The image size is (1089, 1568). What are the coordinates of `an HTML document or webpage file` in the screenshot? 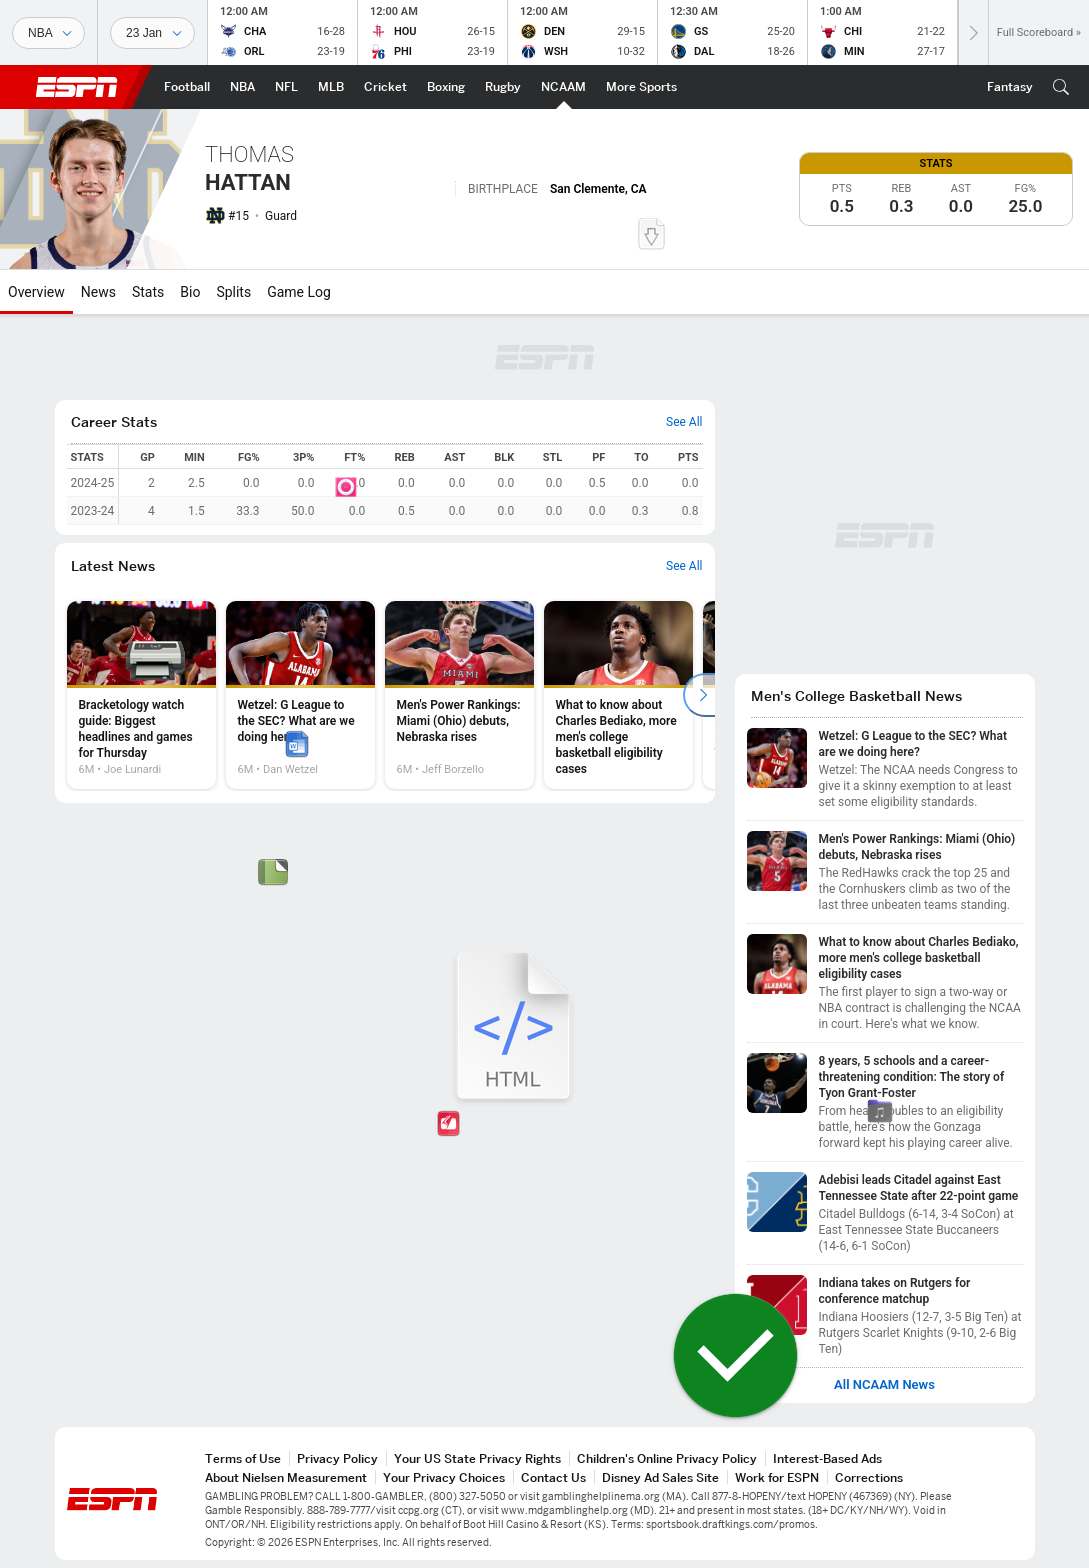 It's located at (513, 1028).